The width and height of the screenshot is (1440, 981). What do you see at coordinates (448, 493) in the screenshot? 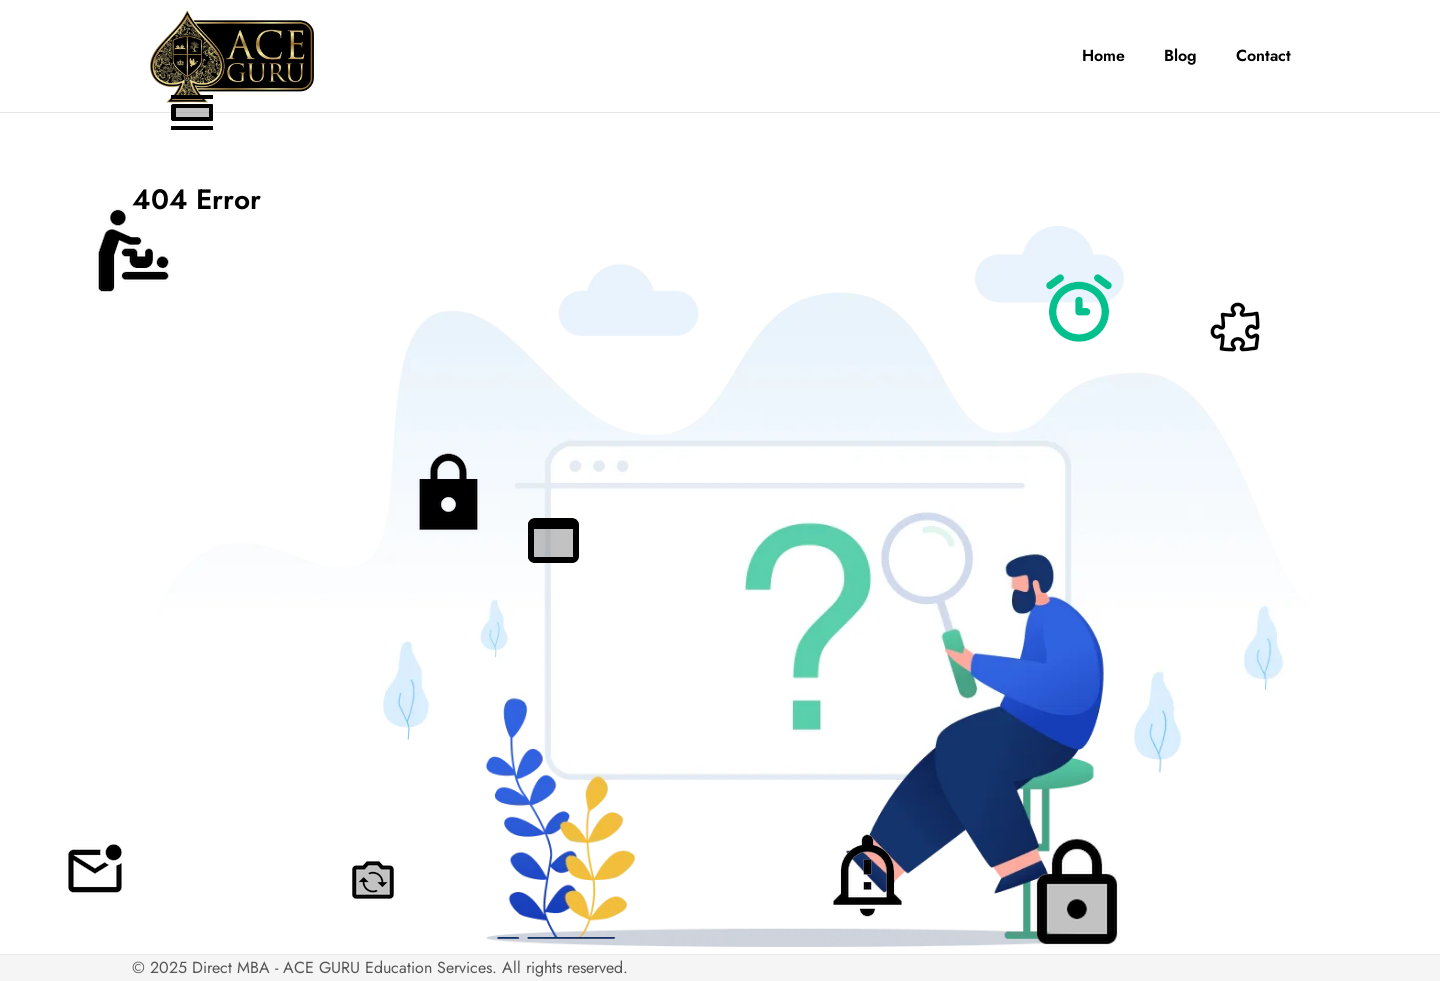
I see `lock or secure this item` at bounding box center [448, 493].